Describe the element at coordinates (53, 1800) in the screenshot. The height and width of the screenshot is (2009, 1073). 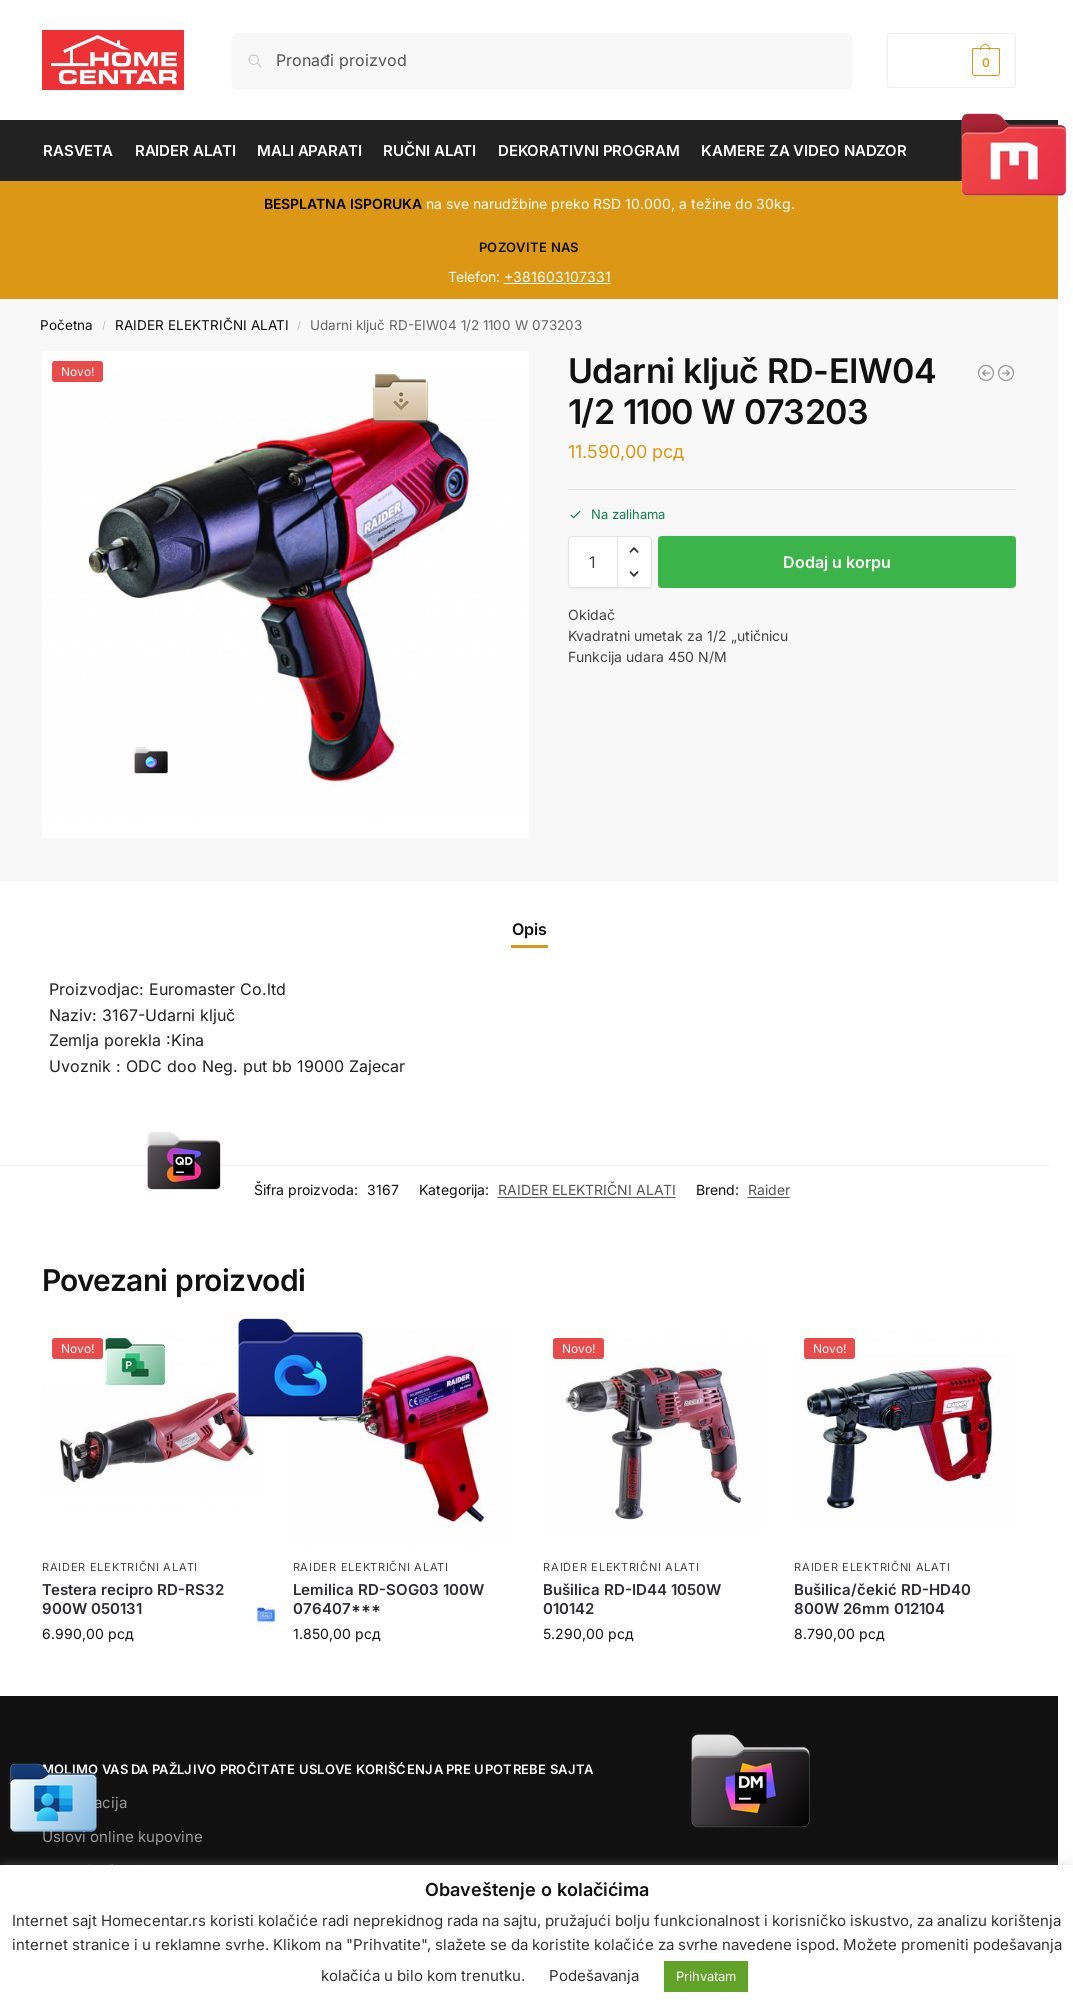
I see `folder containing microsoft intune company portal resources` at that location.